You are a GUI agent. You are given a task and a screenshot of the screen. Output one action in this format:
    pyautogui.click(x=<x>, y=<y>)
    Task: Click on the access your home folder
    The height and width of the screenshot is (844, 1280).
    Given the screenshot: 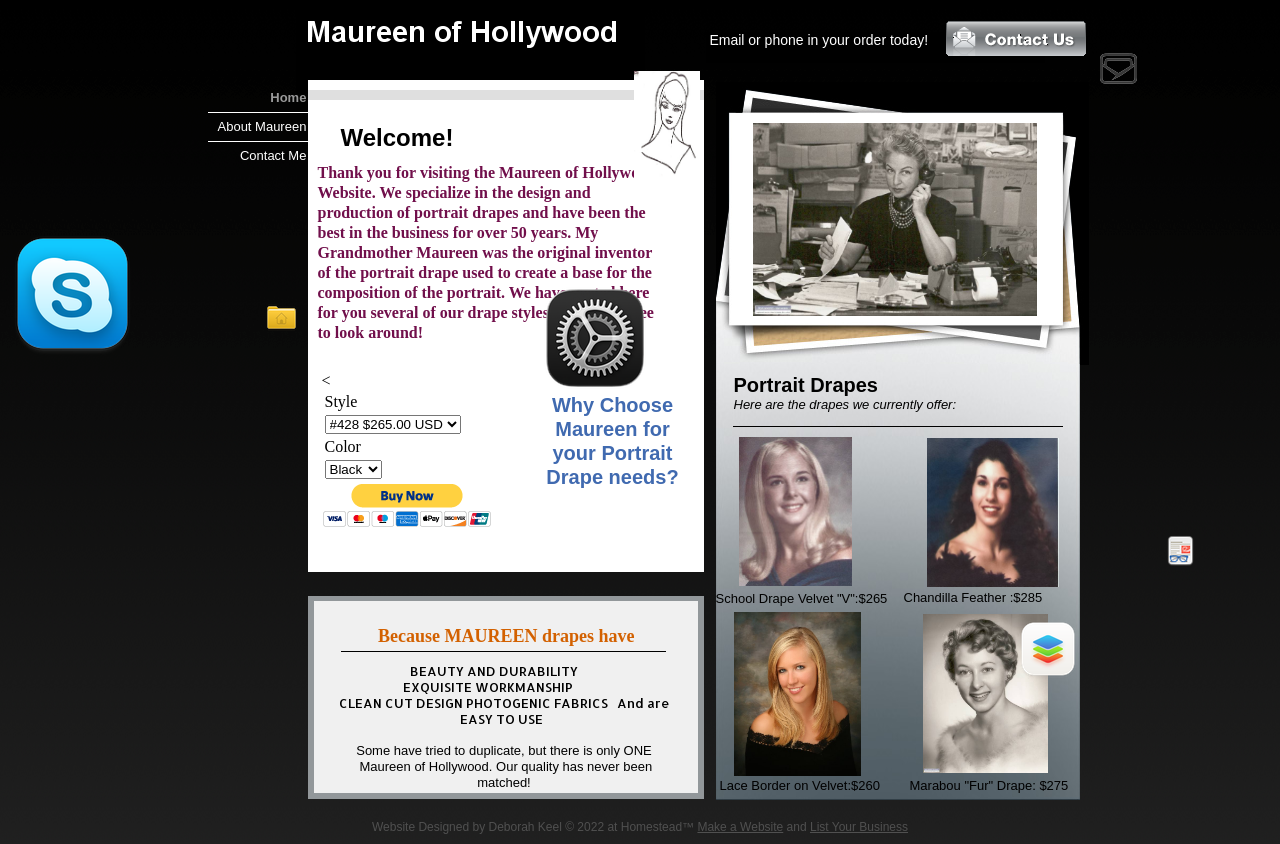 What is the action you would take?
    pyautogui.click(x=281, y=317)
    